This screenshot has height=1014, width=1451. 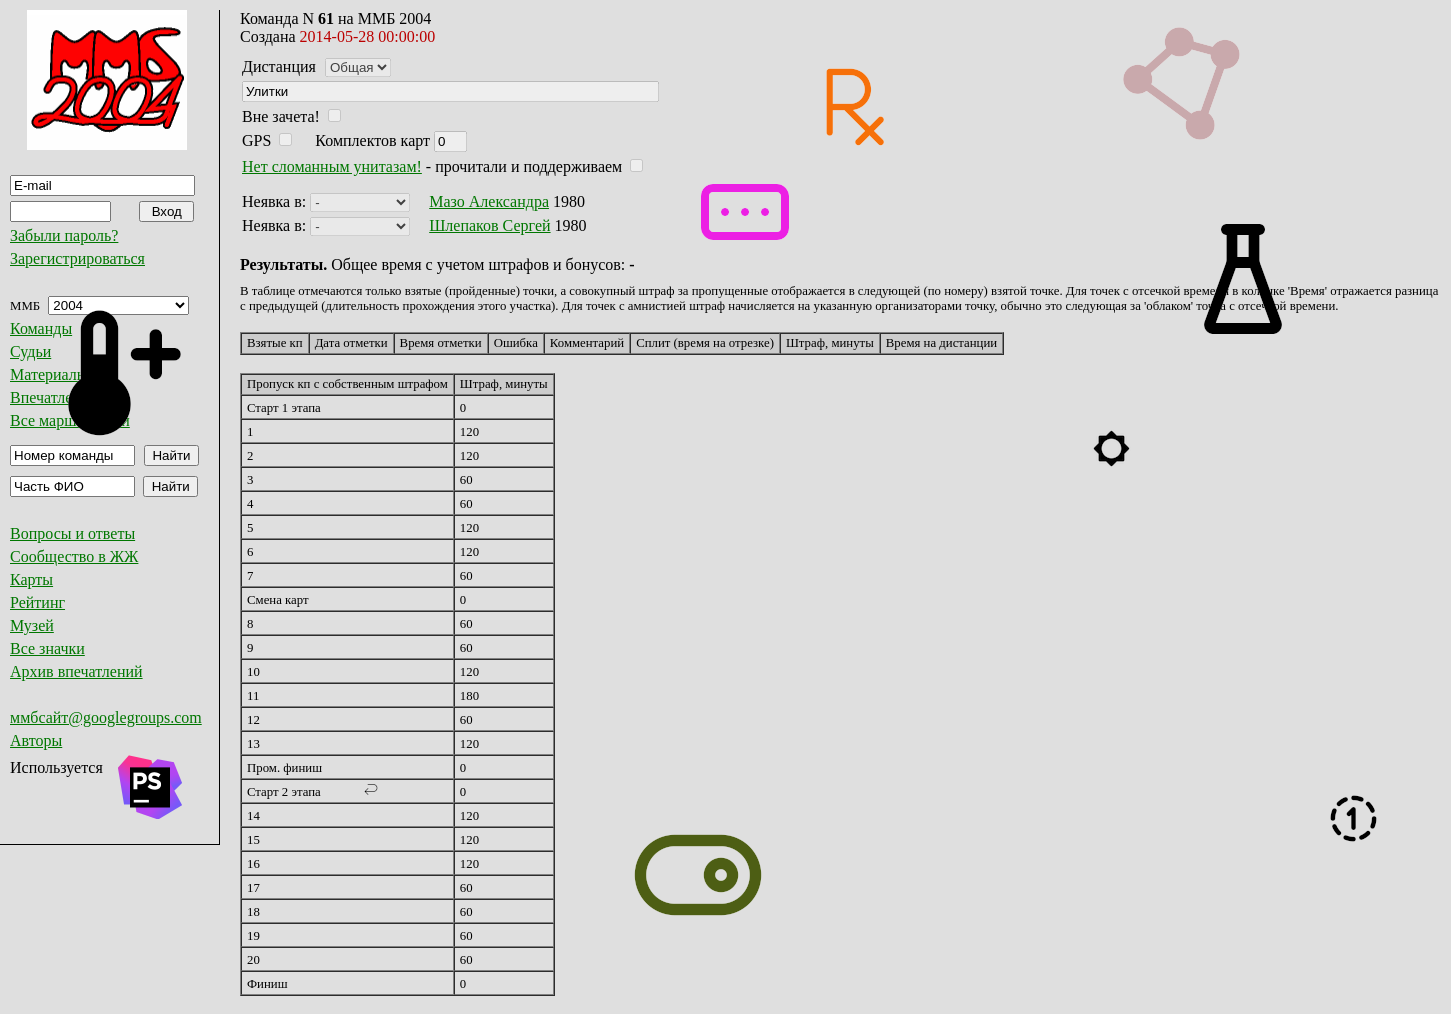 What do you see at coordinates (1243, 279) in the screenshot?
I see `access science or laboratory features` at bounding box center [1243, 279].